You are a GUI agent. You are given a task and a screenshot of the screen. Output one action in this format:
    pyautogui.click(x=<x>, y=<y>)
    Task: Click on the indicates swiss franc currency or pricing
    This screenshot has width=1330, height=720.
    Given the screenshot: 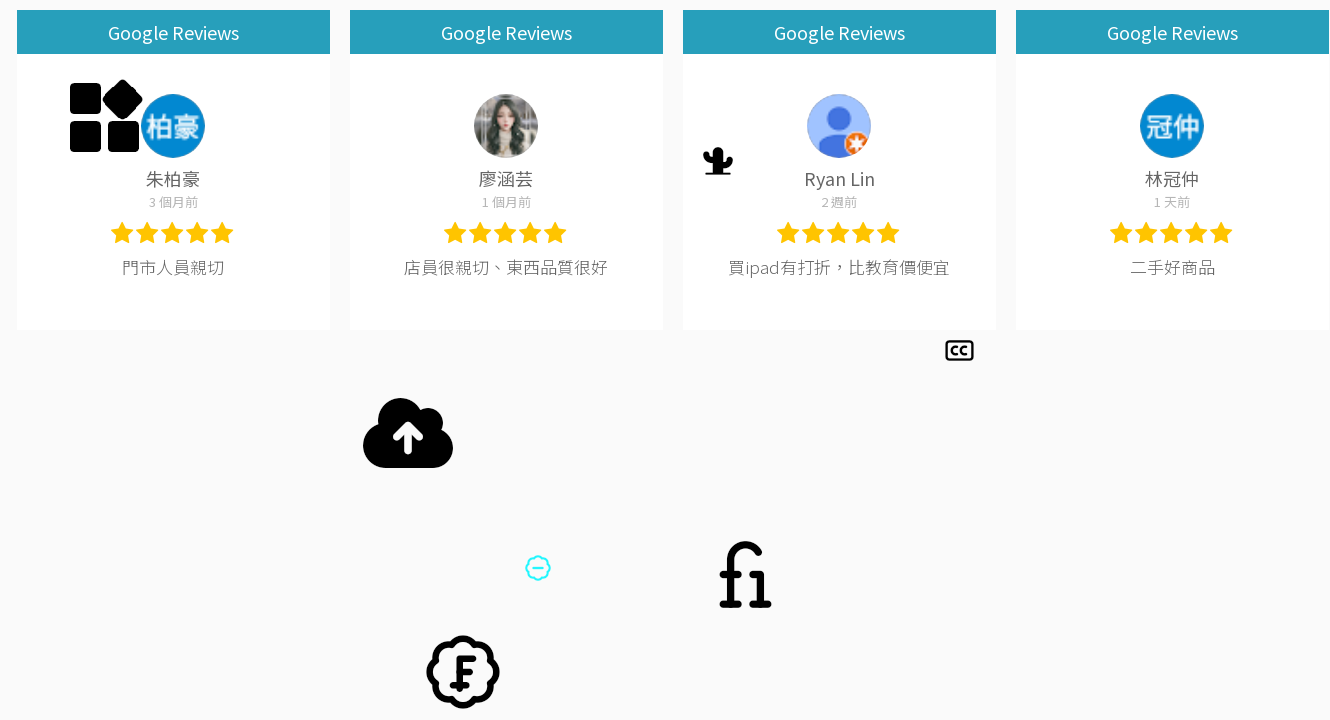 What is the action you would take?
    pyautogui.click(x=463, y=672)
    